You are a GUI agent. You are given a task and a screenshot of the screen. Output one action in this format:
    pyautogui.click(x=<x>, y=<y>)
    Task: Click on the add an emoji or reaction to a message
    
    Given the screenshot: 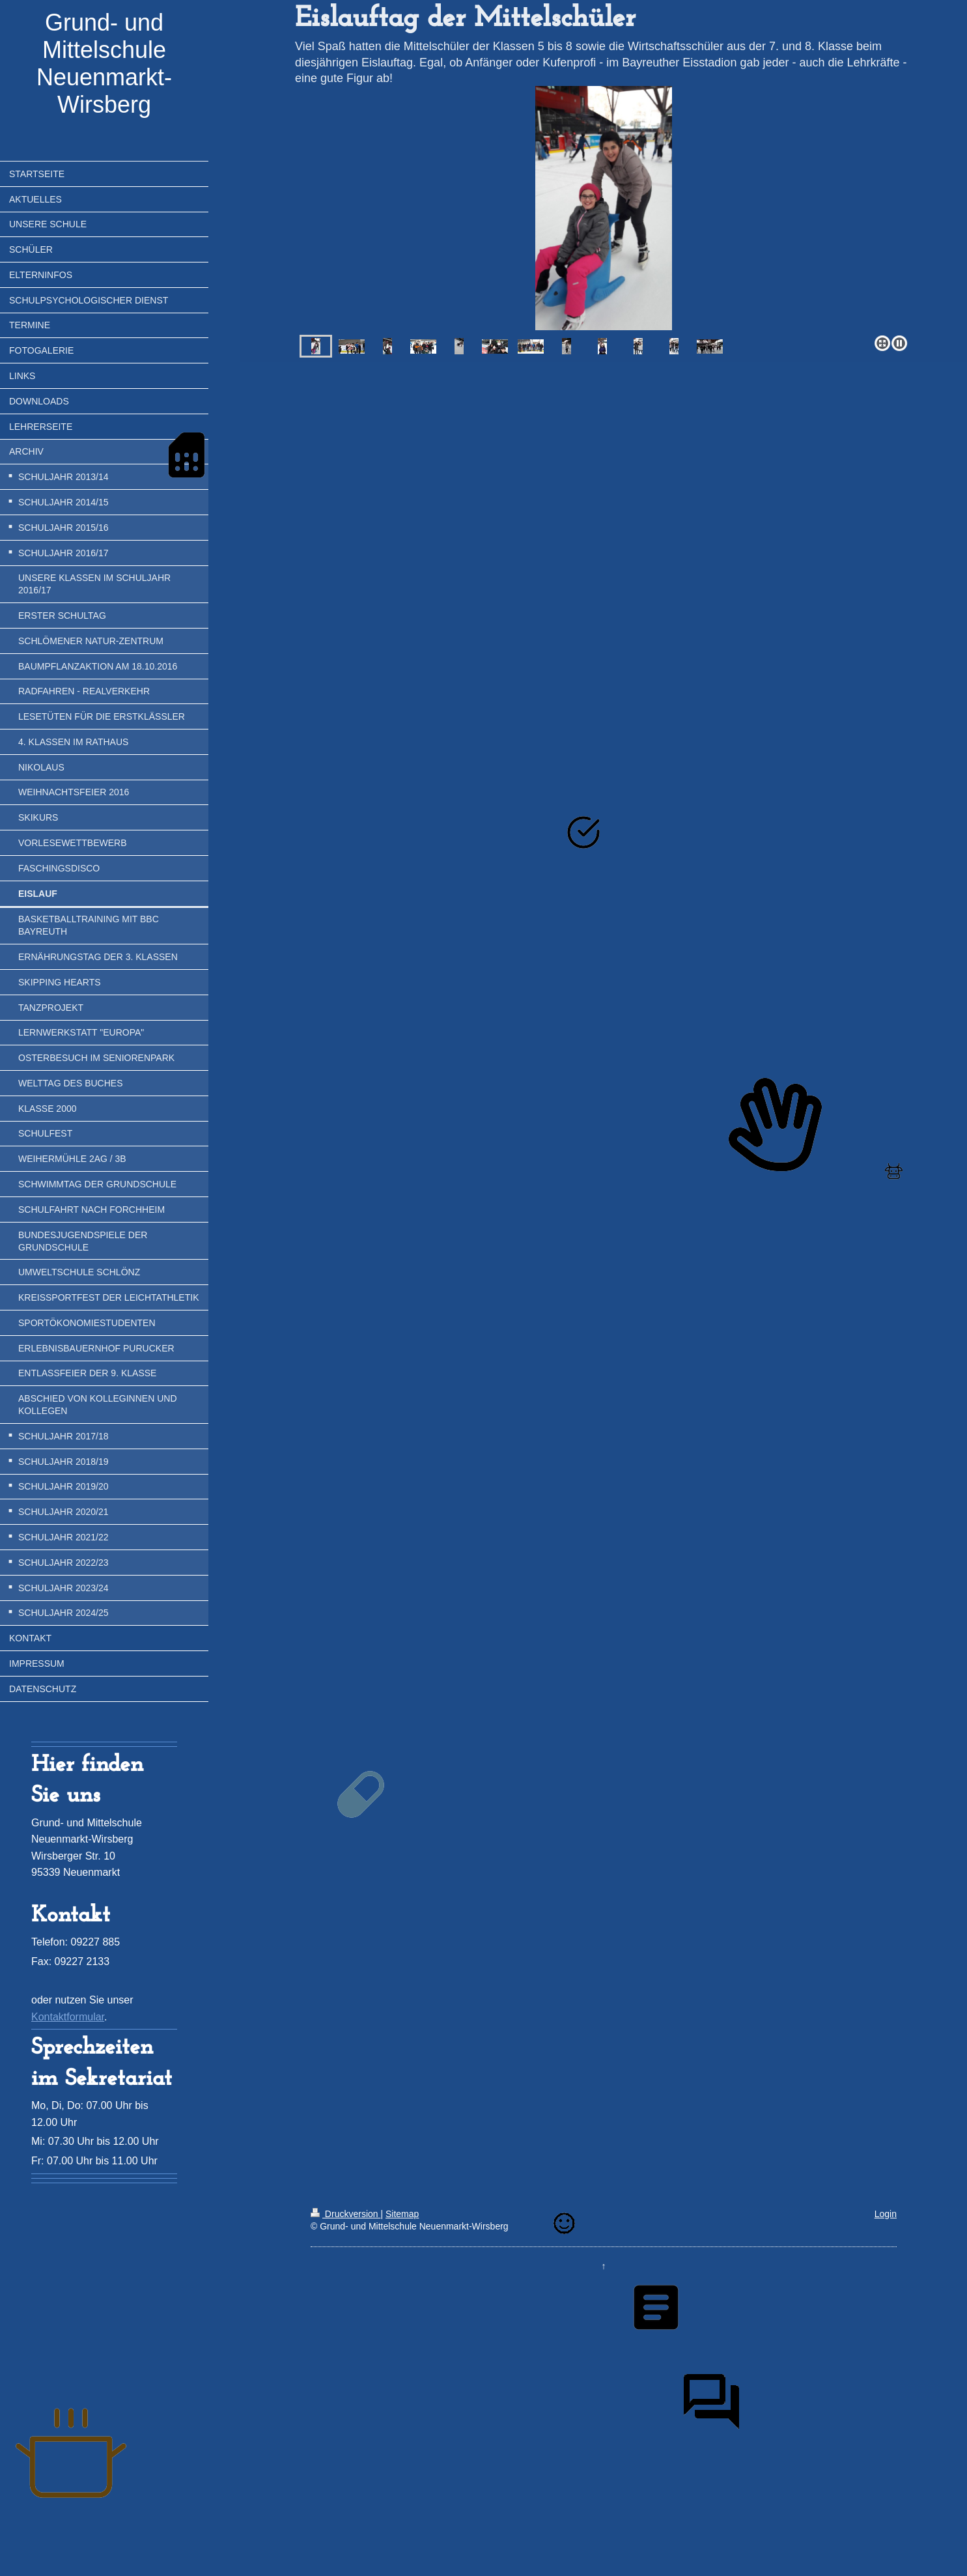 What is the action you would take?
    pyautogui.click(x=564, y=2223)
    